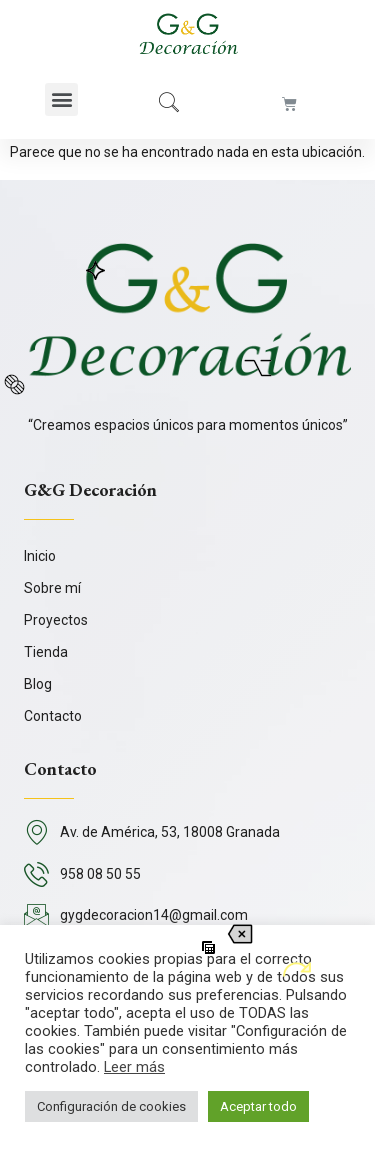  I want to click on switch to table or grid view, so click(208, 947).